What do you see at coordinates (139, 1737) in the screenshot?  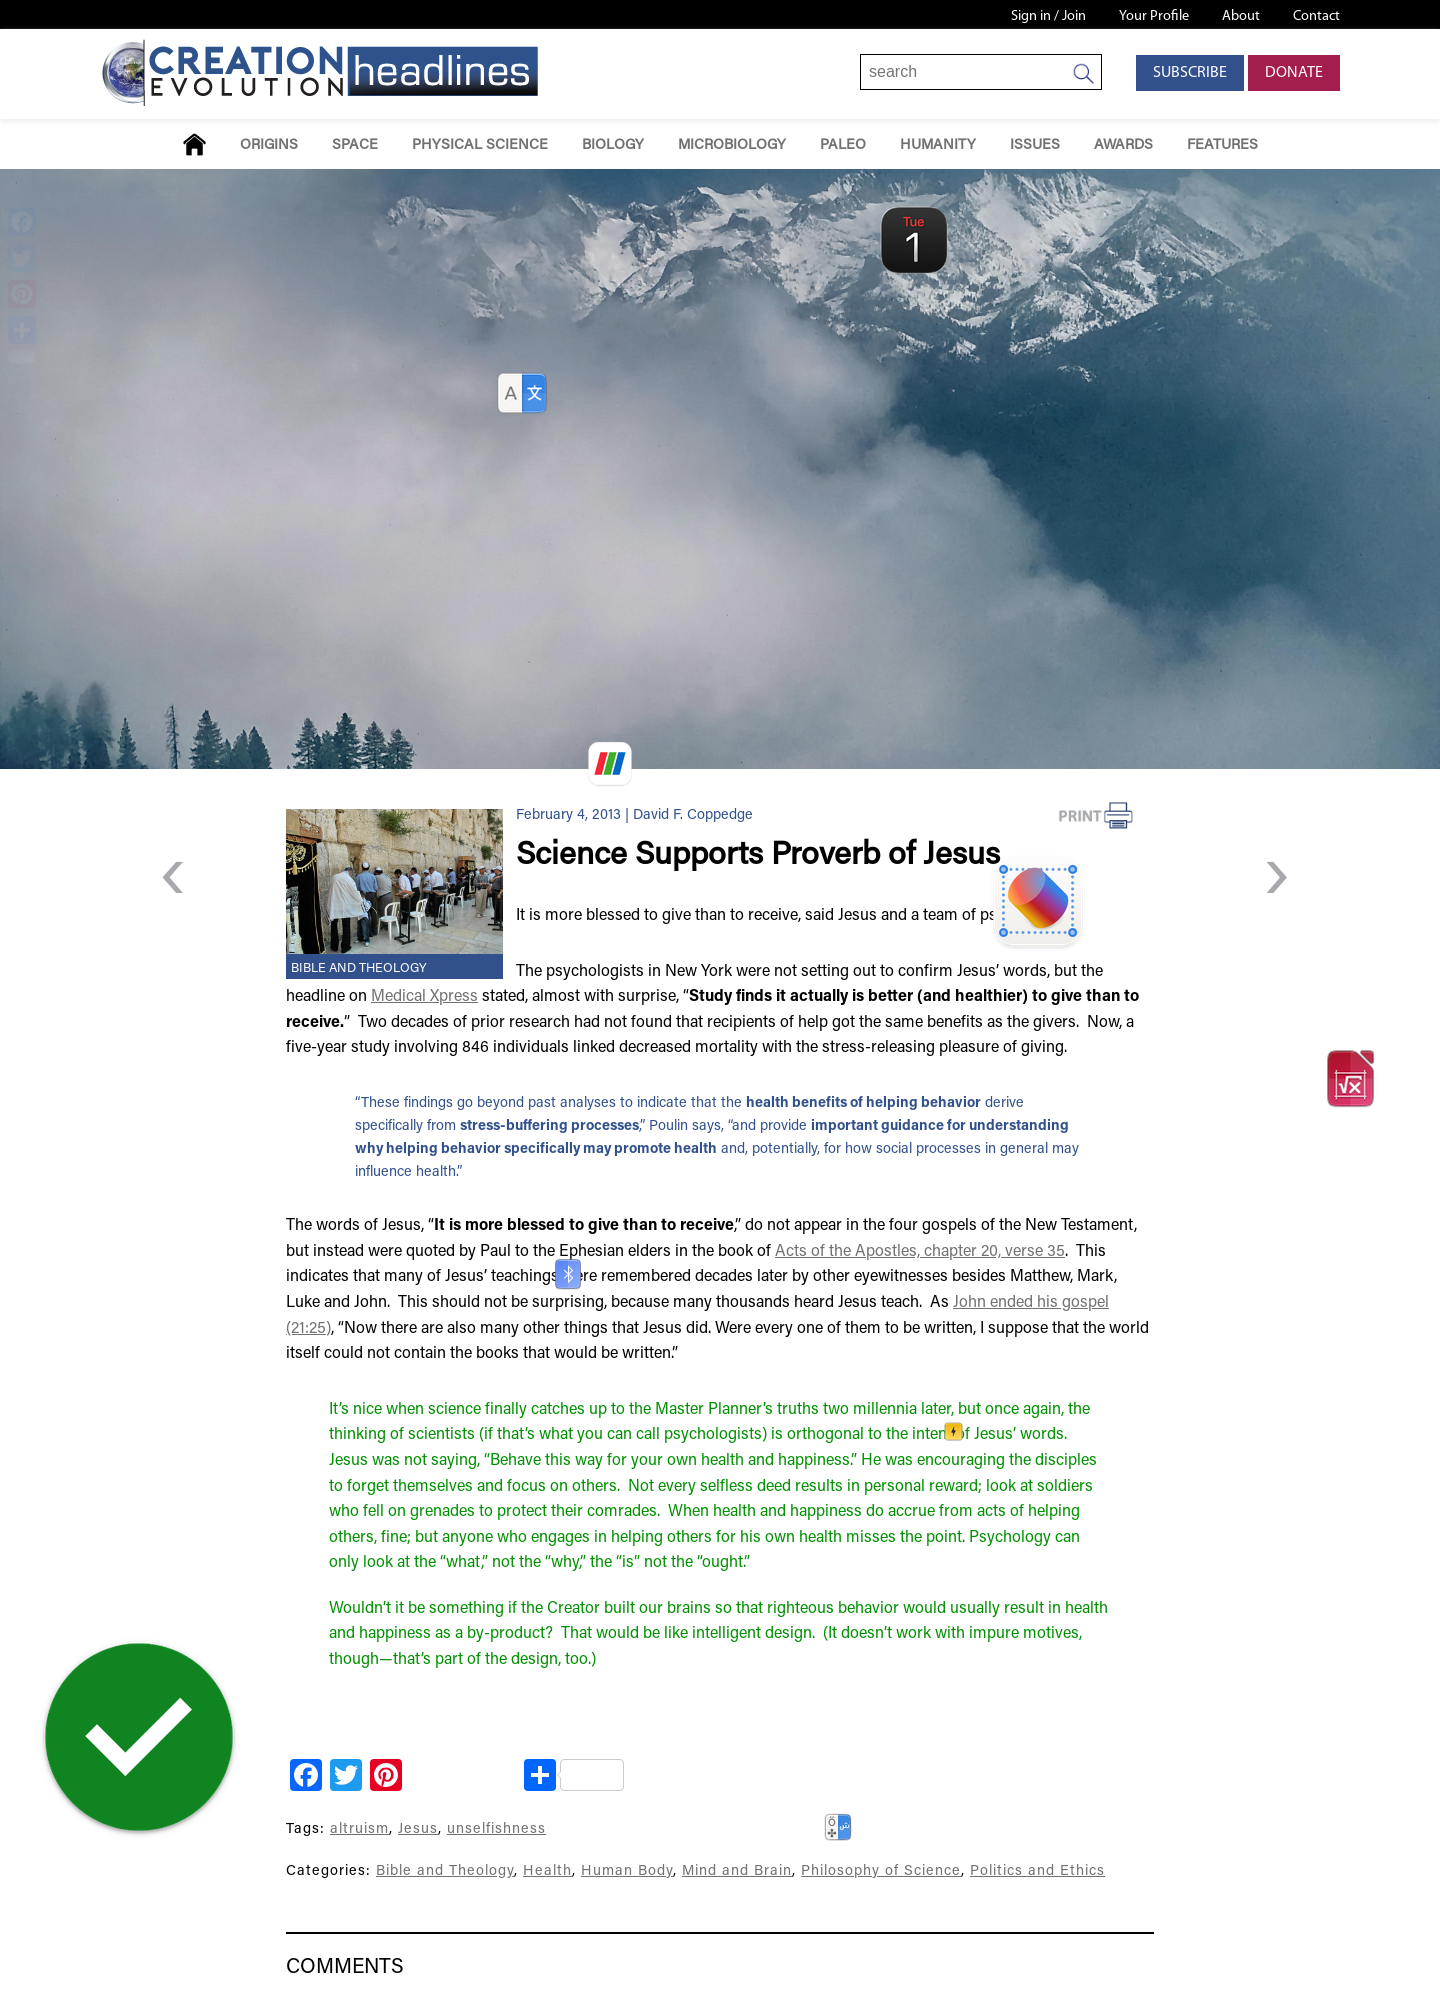 I see `confirm or accept an action` at bounding box center [139, 1737].